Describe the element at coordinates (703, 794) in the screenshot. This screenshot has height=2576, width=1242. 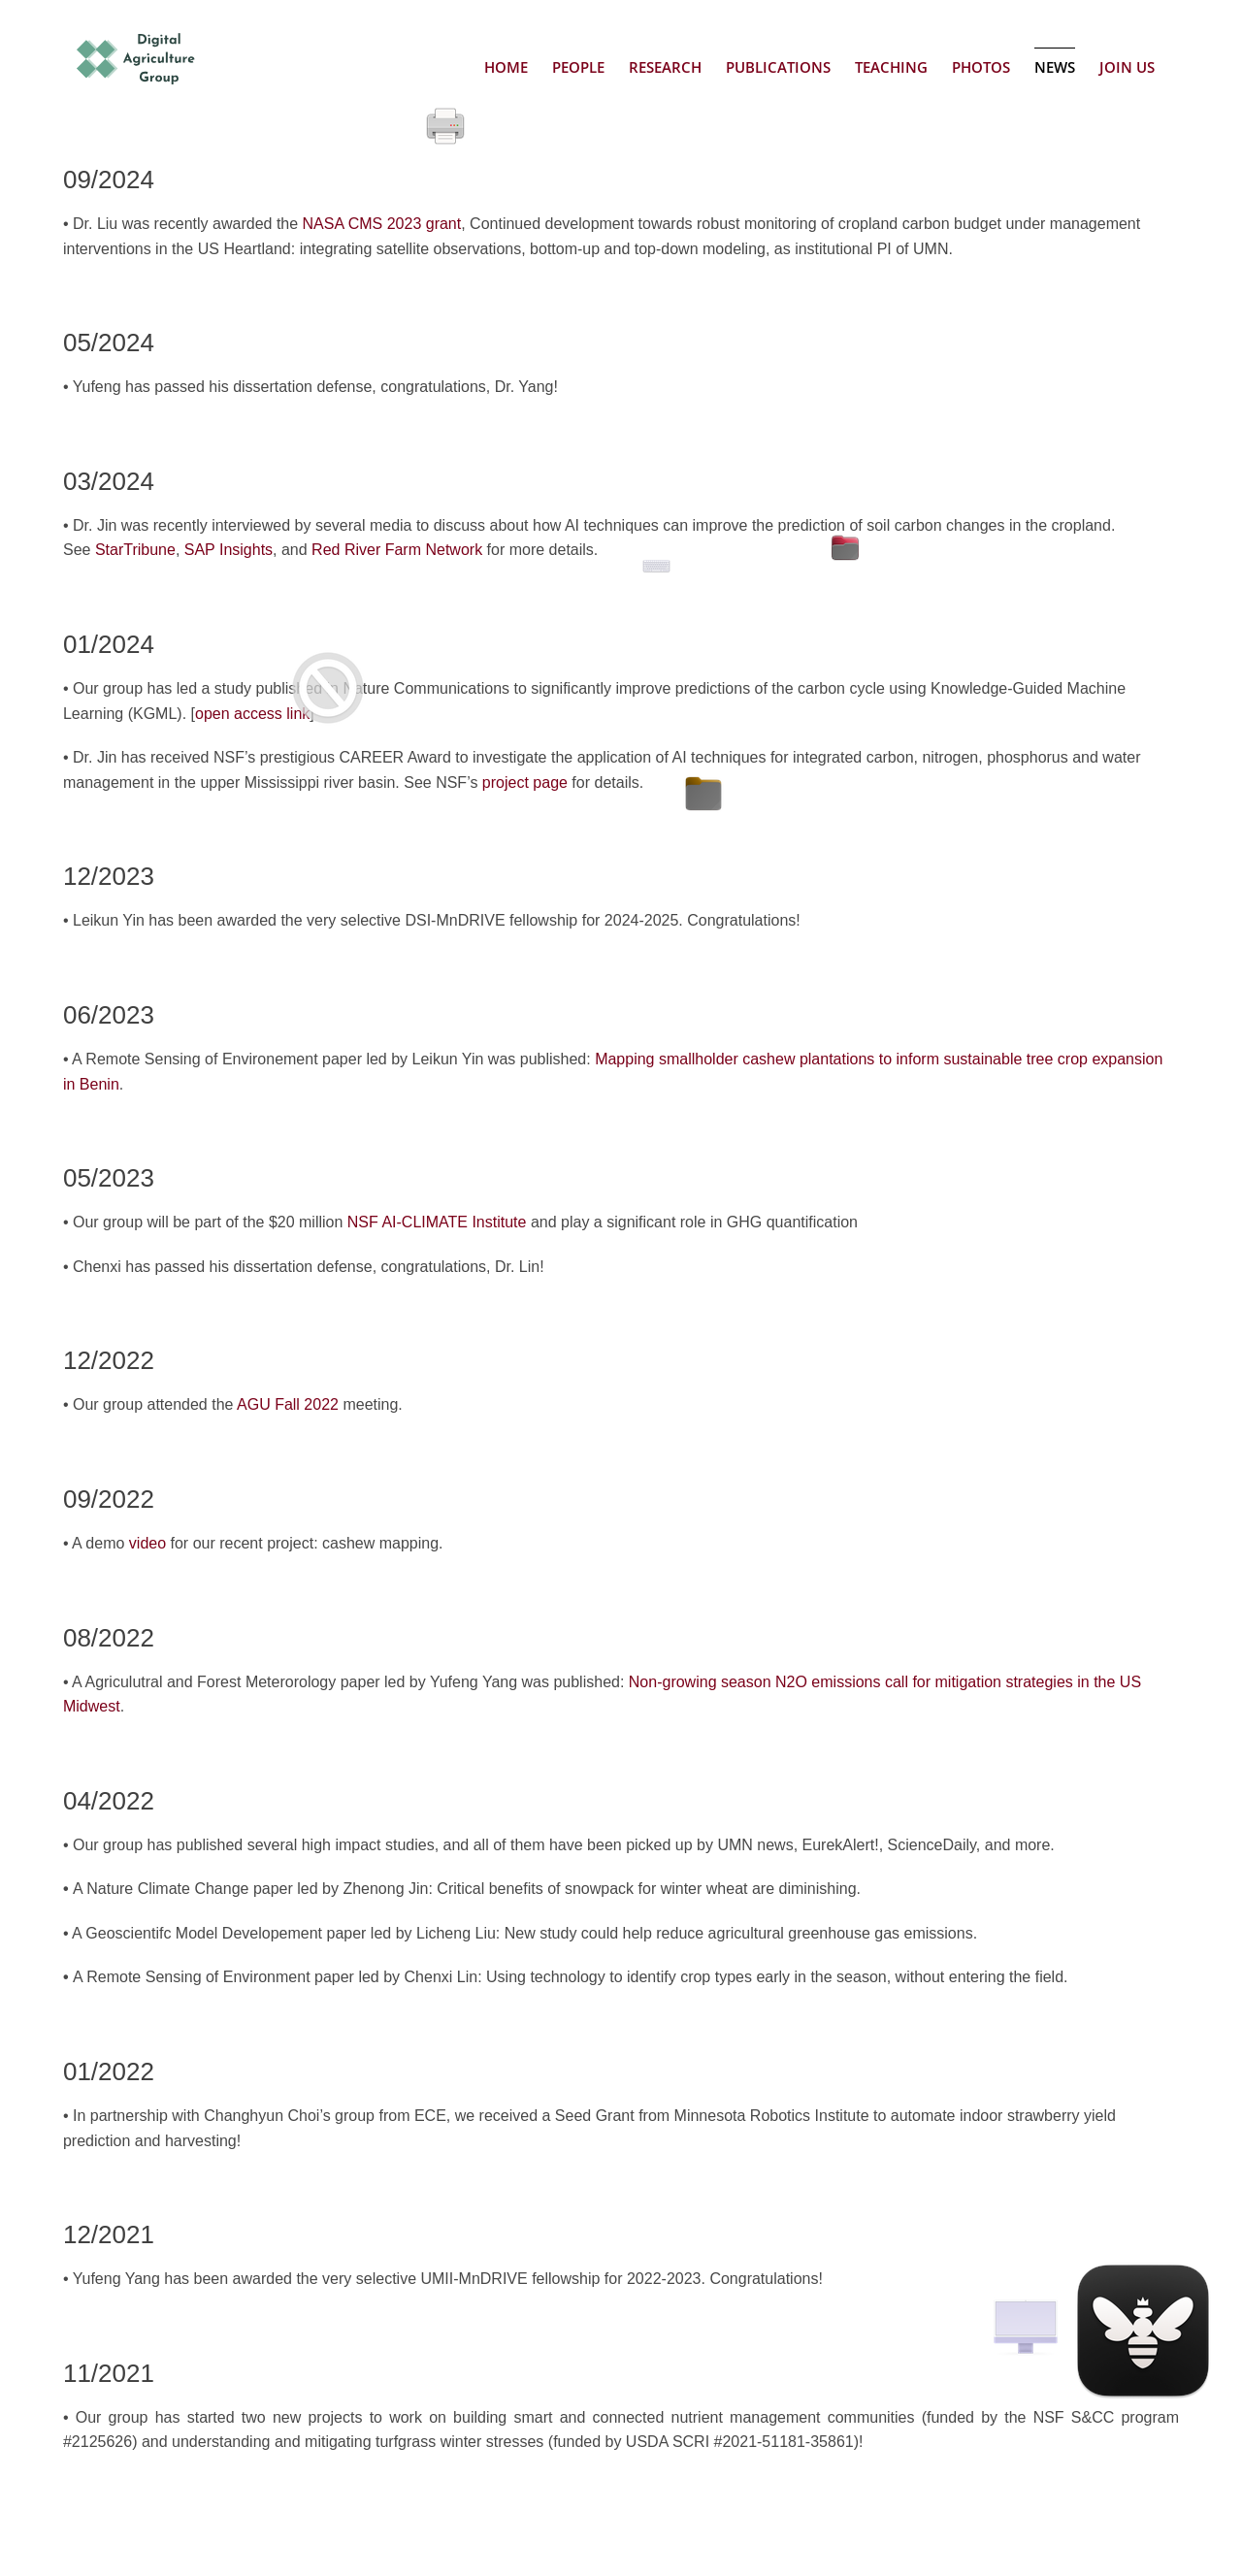
I see `open folder to view contents` at that location.